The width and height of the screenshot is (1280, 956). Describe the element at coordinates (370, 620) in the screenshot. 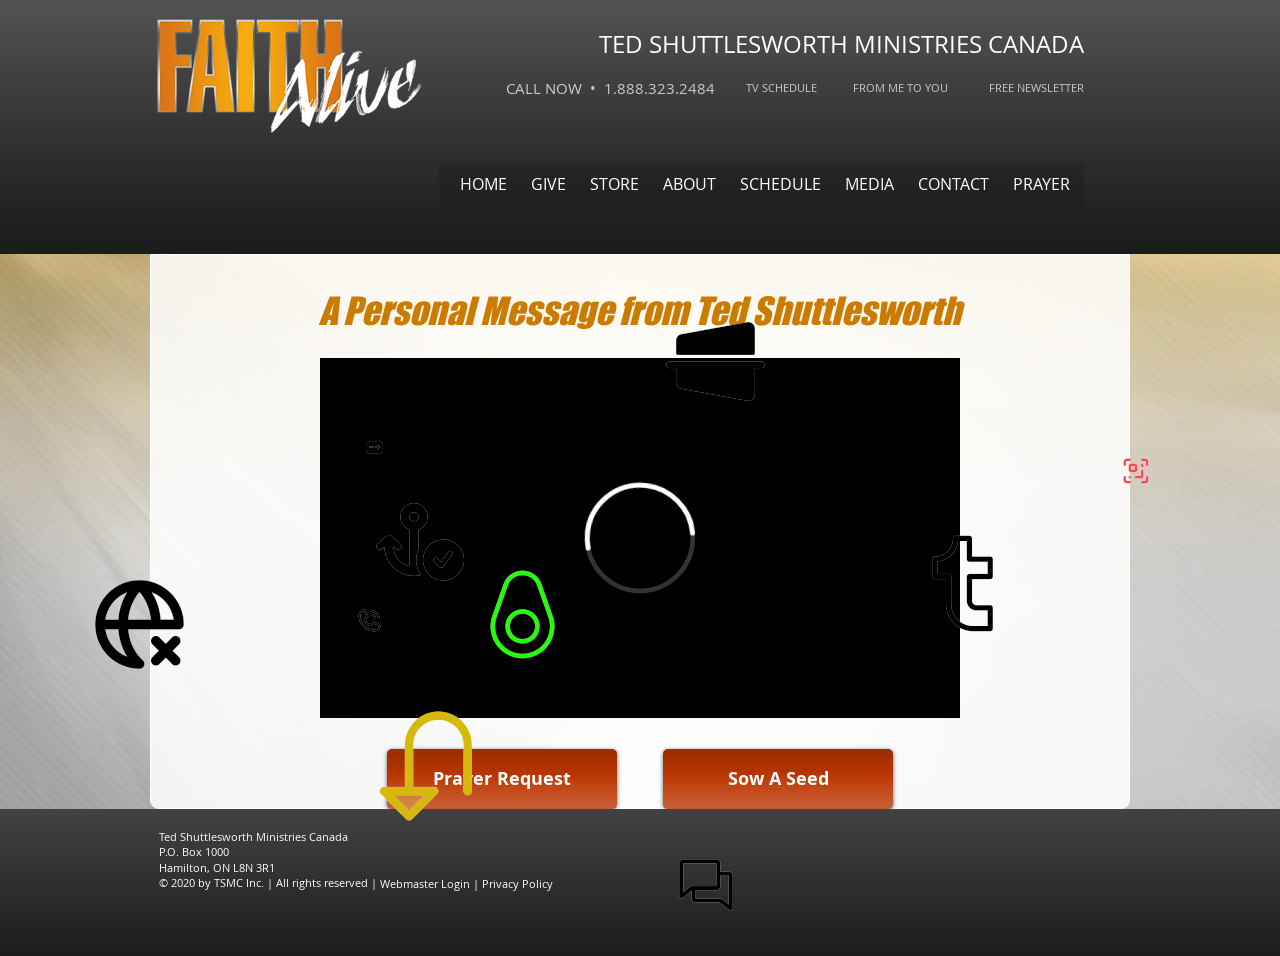

I see `make a phone call` at that location.